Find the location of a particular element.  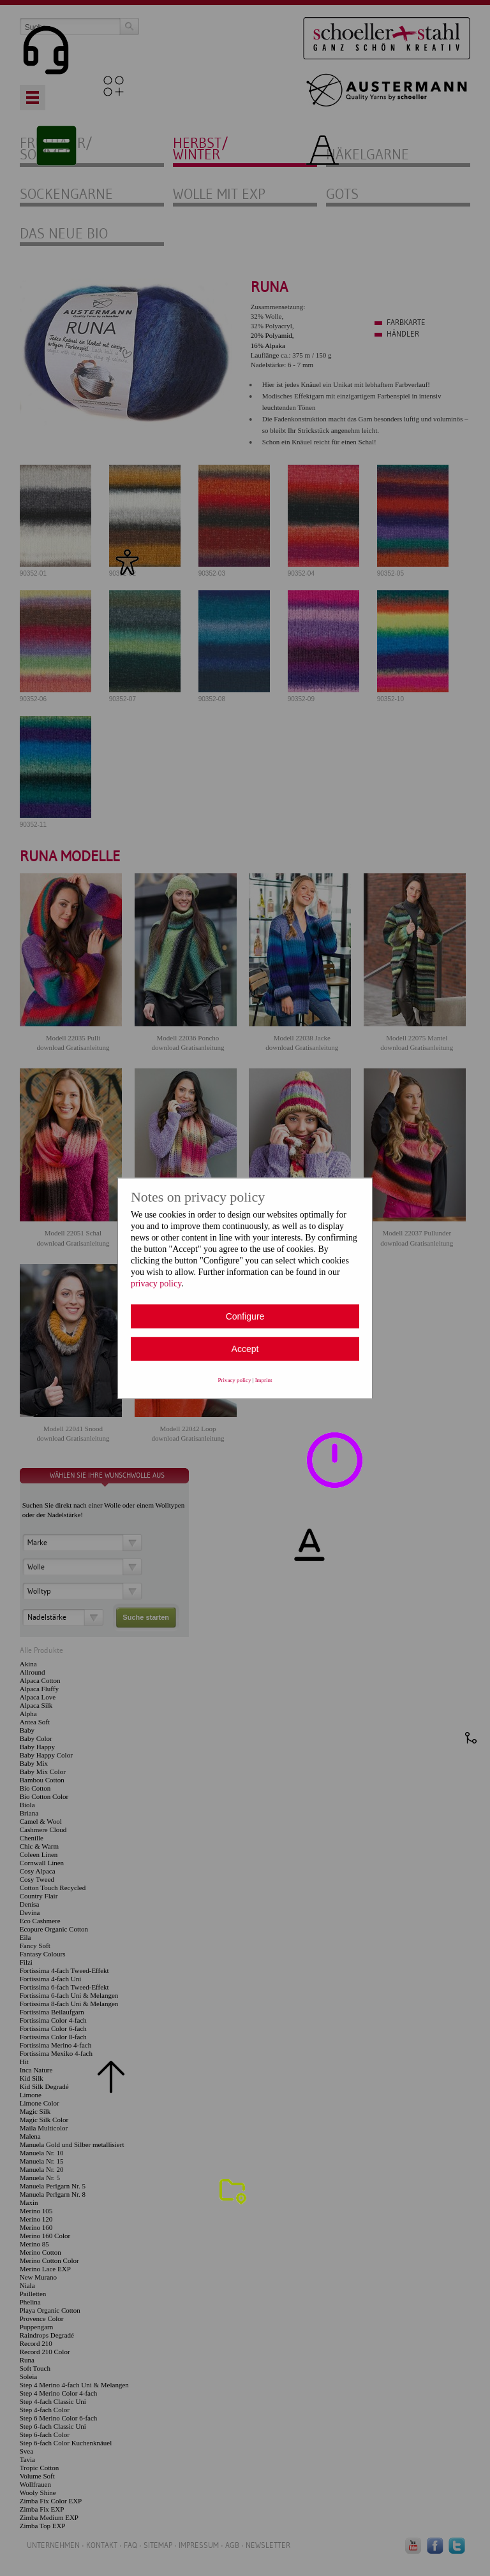

accessibility settings or features is located at coordinates (127, 562).